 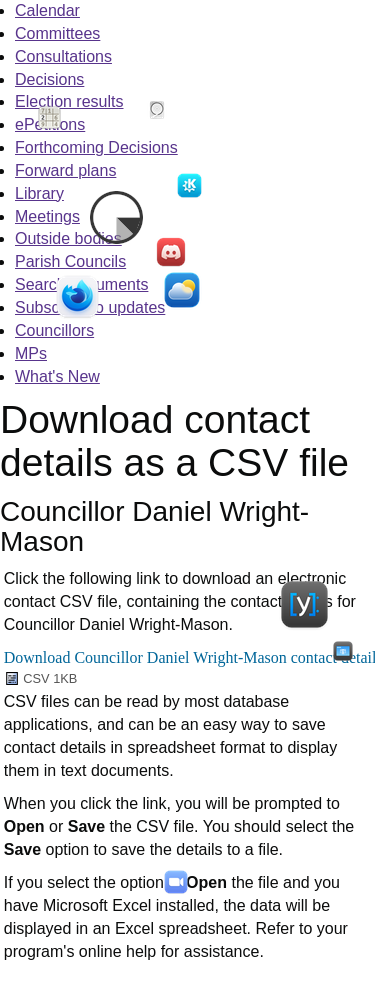 I want to click on launch kde desktop environment settings, so click(x=189, y=185).